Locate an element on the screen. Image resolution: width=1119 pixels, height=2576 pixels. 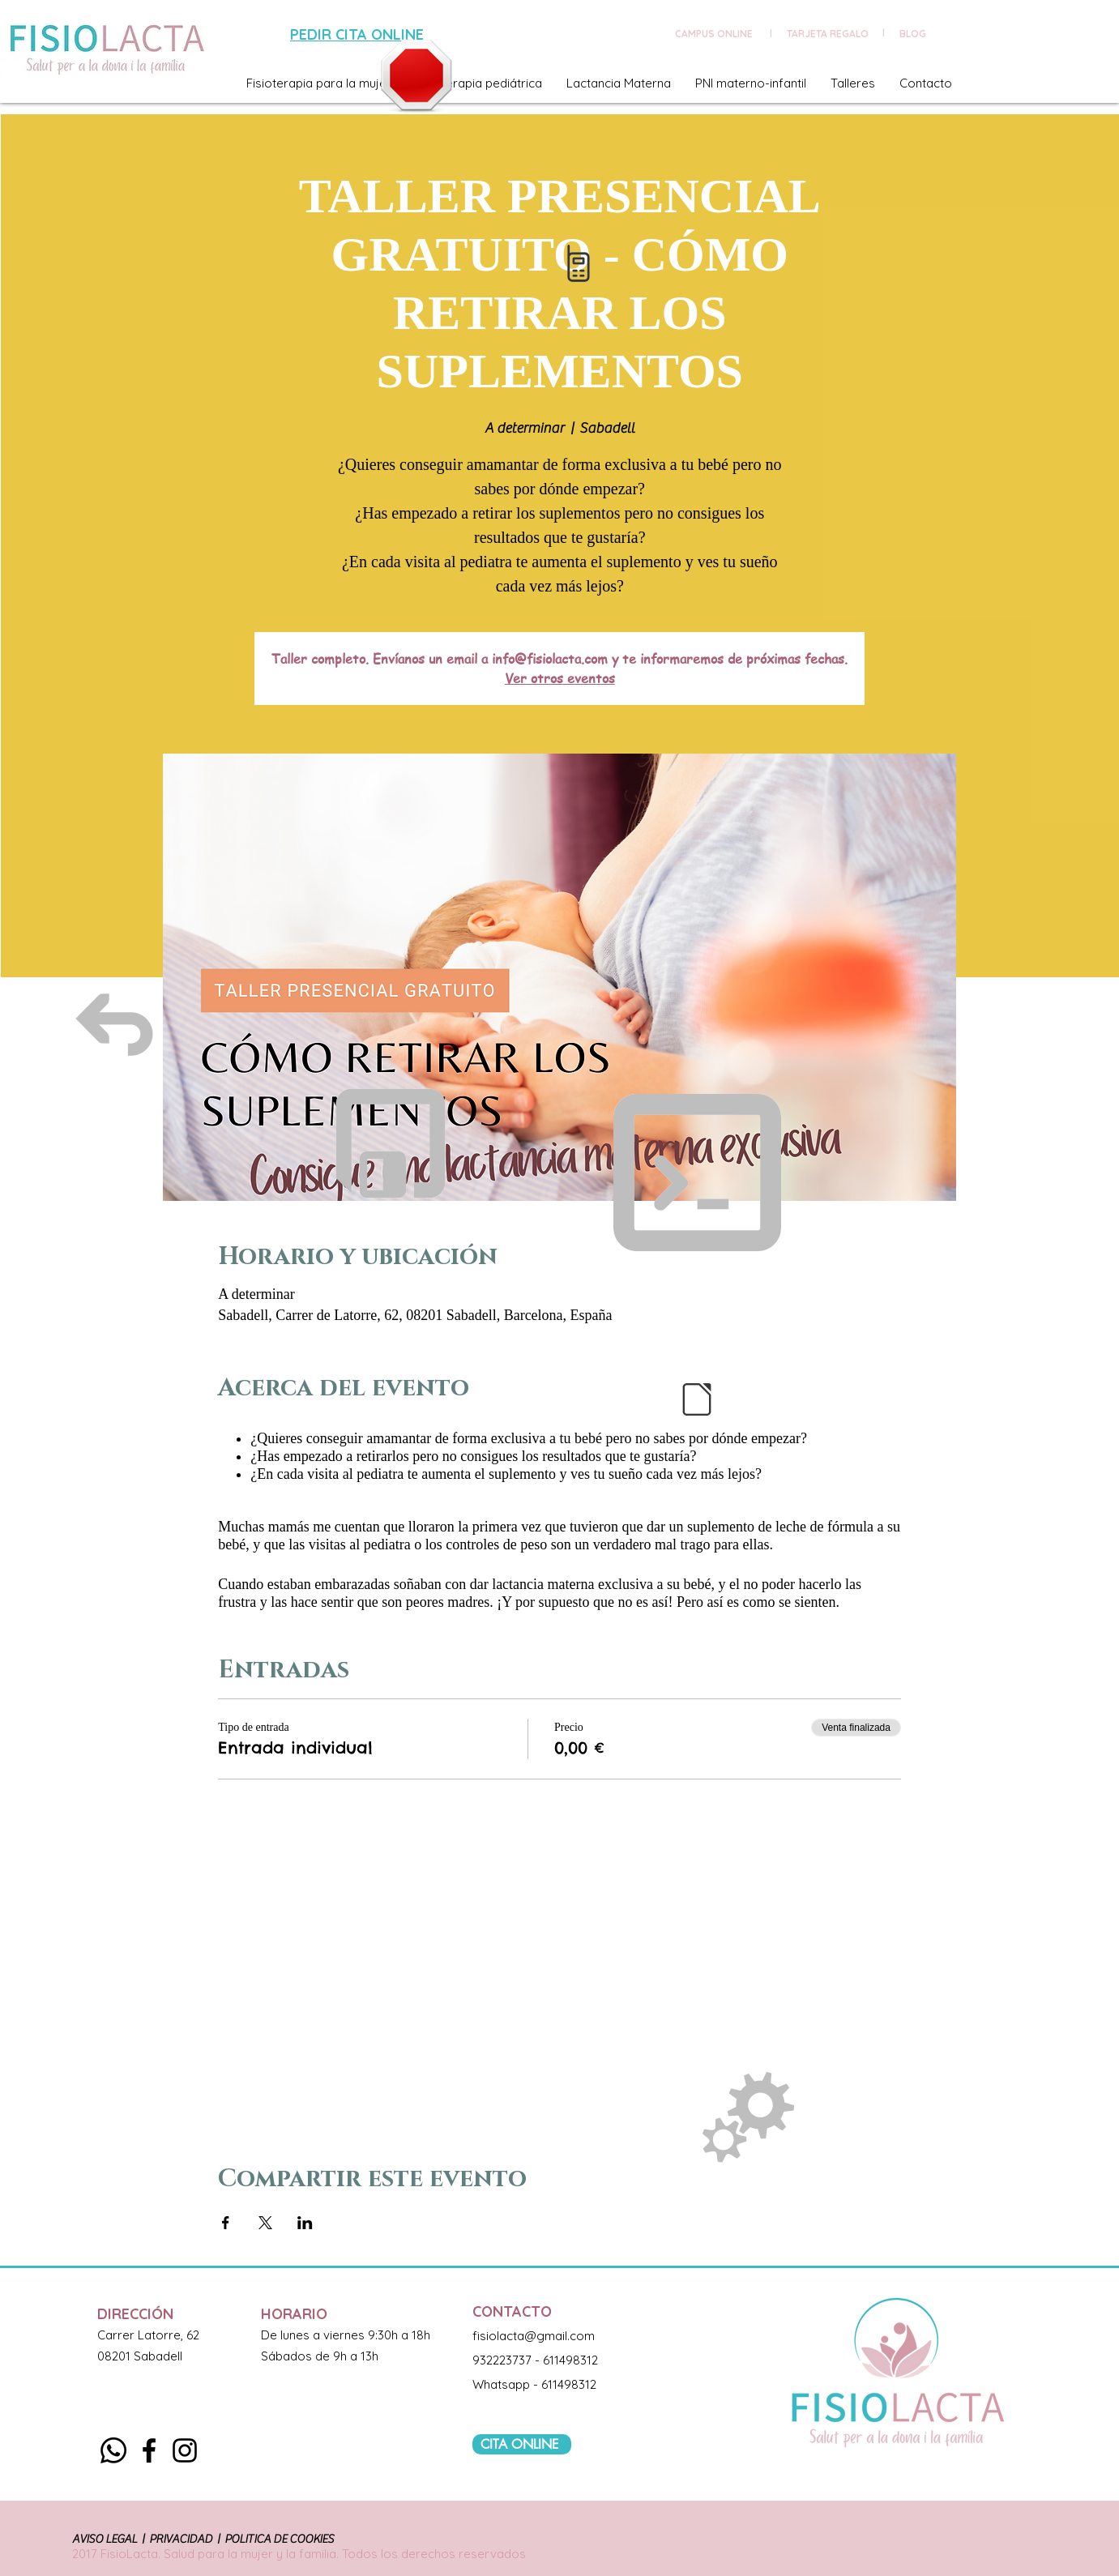
call using a landline or desk phone is located at coordinates (579, 264).